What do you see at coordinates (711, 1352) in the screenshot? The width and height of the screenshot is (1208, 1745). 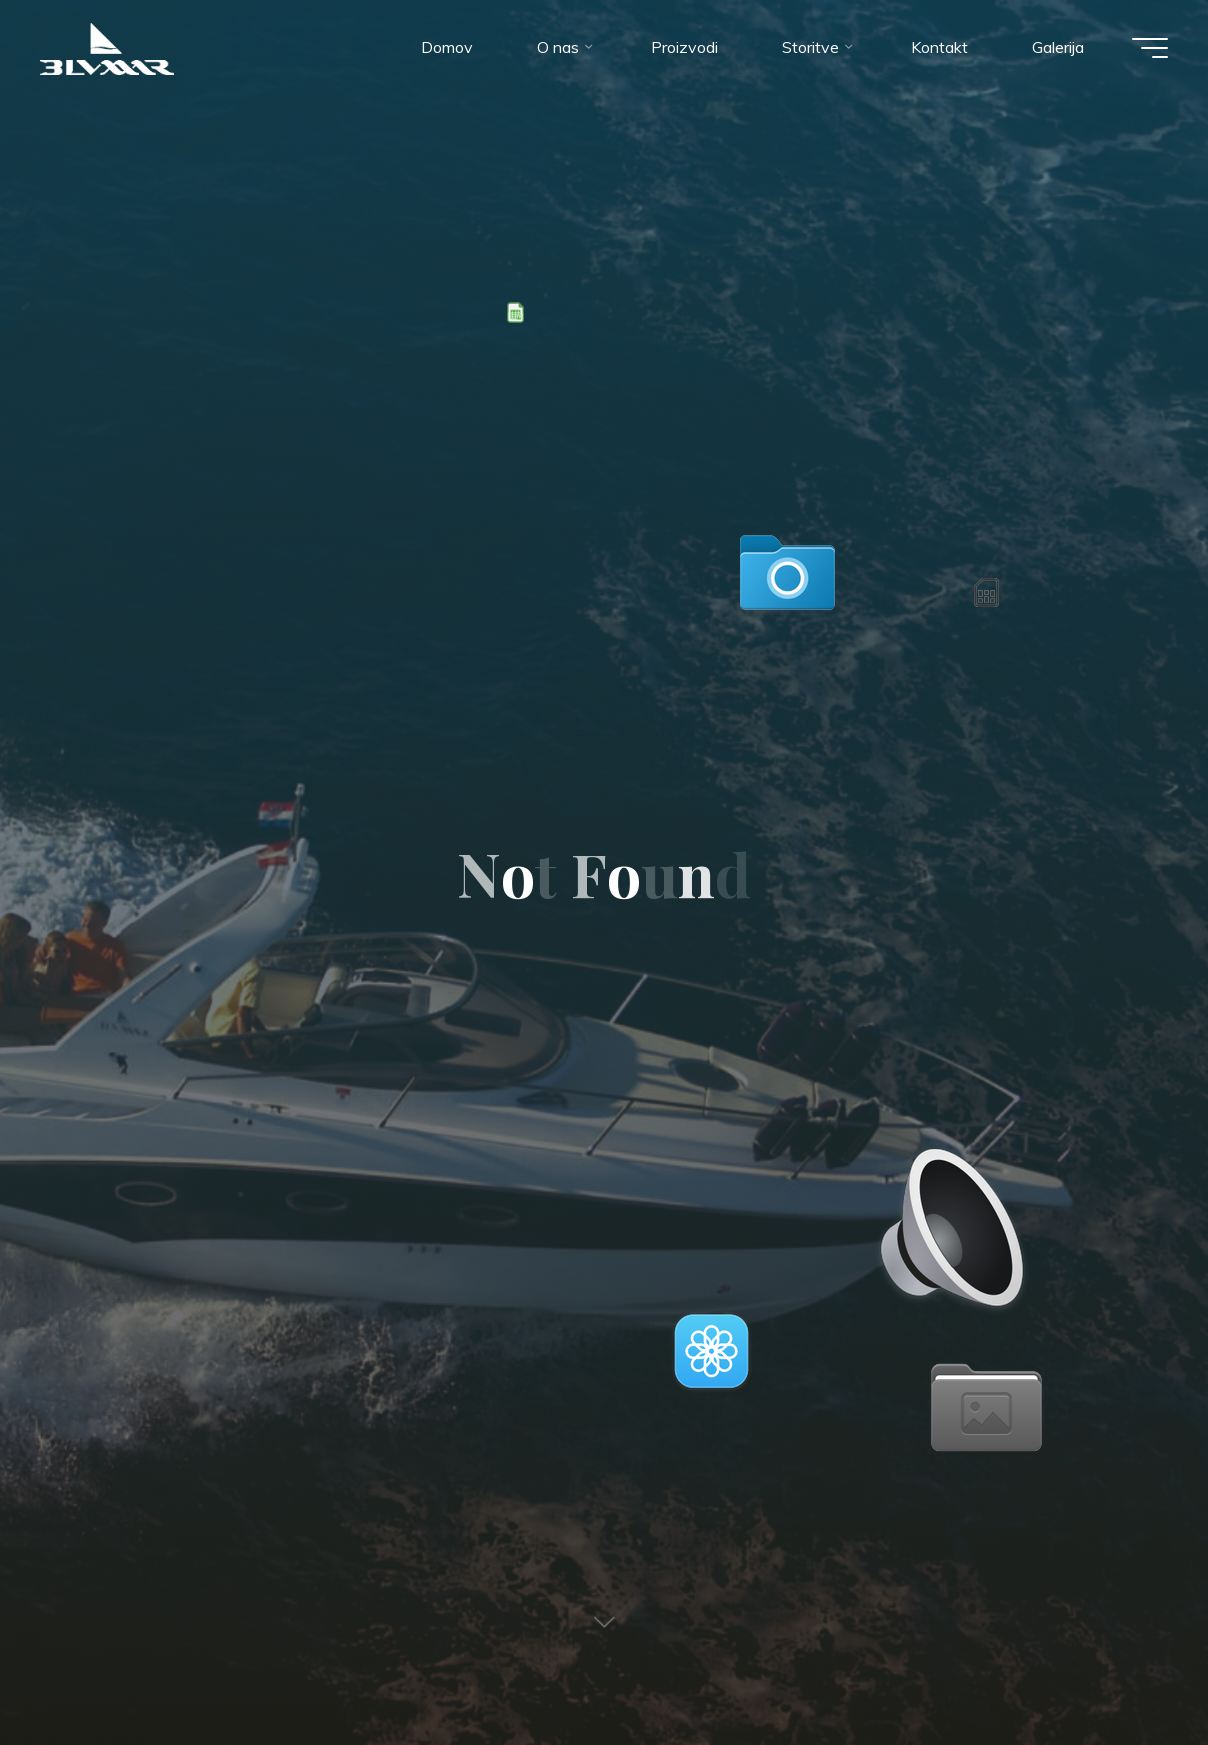 I see `open desktop wallpaper settings` at bounding box center [711, 1352].